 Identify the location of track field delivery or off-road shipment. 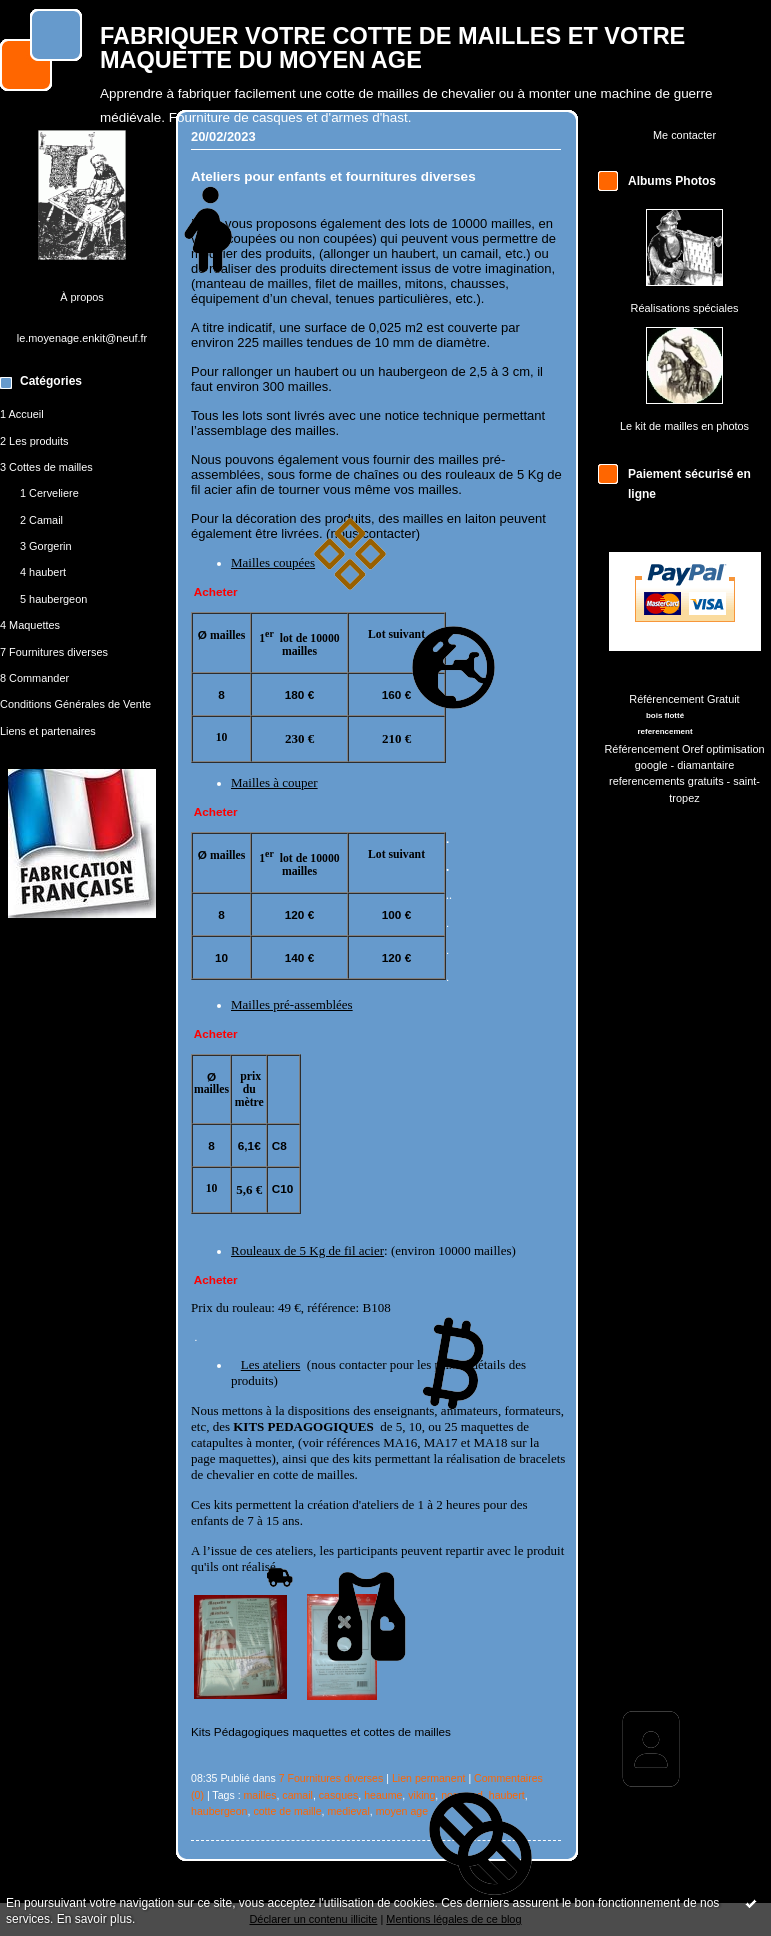
(280, 1577).